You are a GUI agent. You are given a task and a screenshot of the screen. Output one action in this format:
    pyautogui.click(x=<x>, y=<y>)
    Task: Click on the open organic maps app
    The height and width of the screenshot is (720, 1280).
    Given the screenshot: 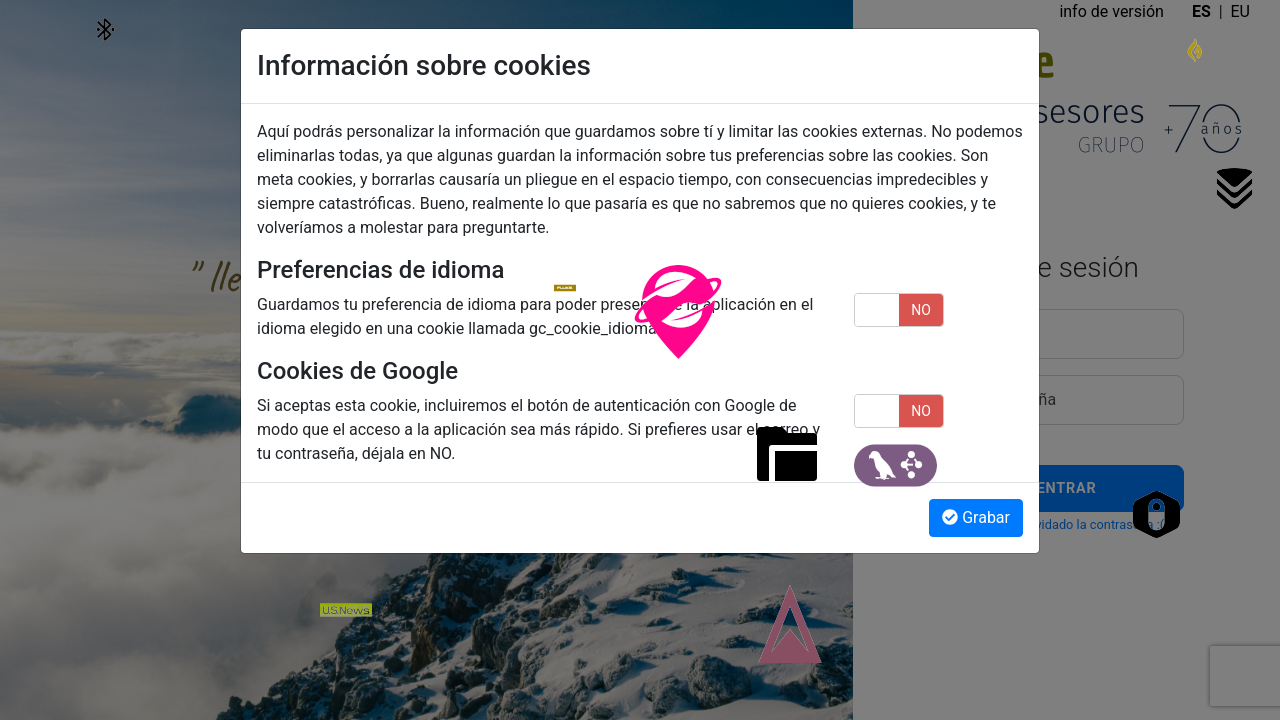 What is the action you would take?
    pyautogui.click(x=678, y=312)
    